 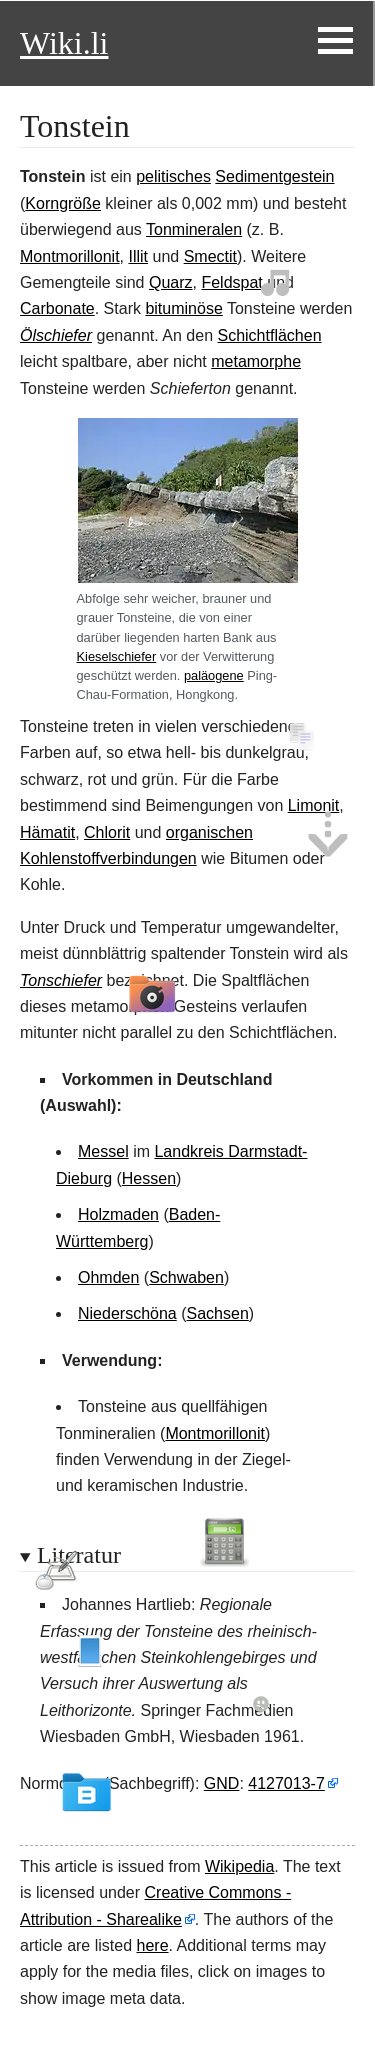 What do you see at coordinates (328, 834) in the screenshot?
I see `open downloads folder` at bounding box center [328, 834].